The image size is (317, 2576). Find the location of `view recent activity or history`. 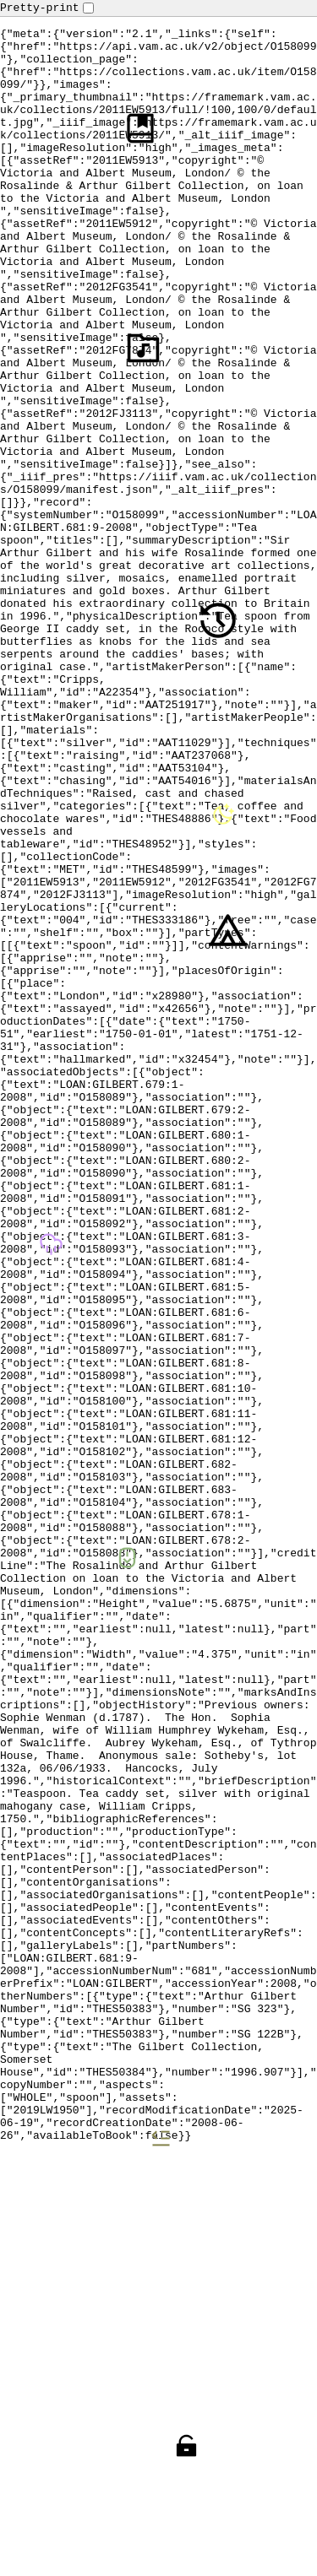

view recent activity or history is located at coordinates (218, 620).